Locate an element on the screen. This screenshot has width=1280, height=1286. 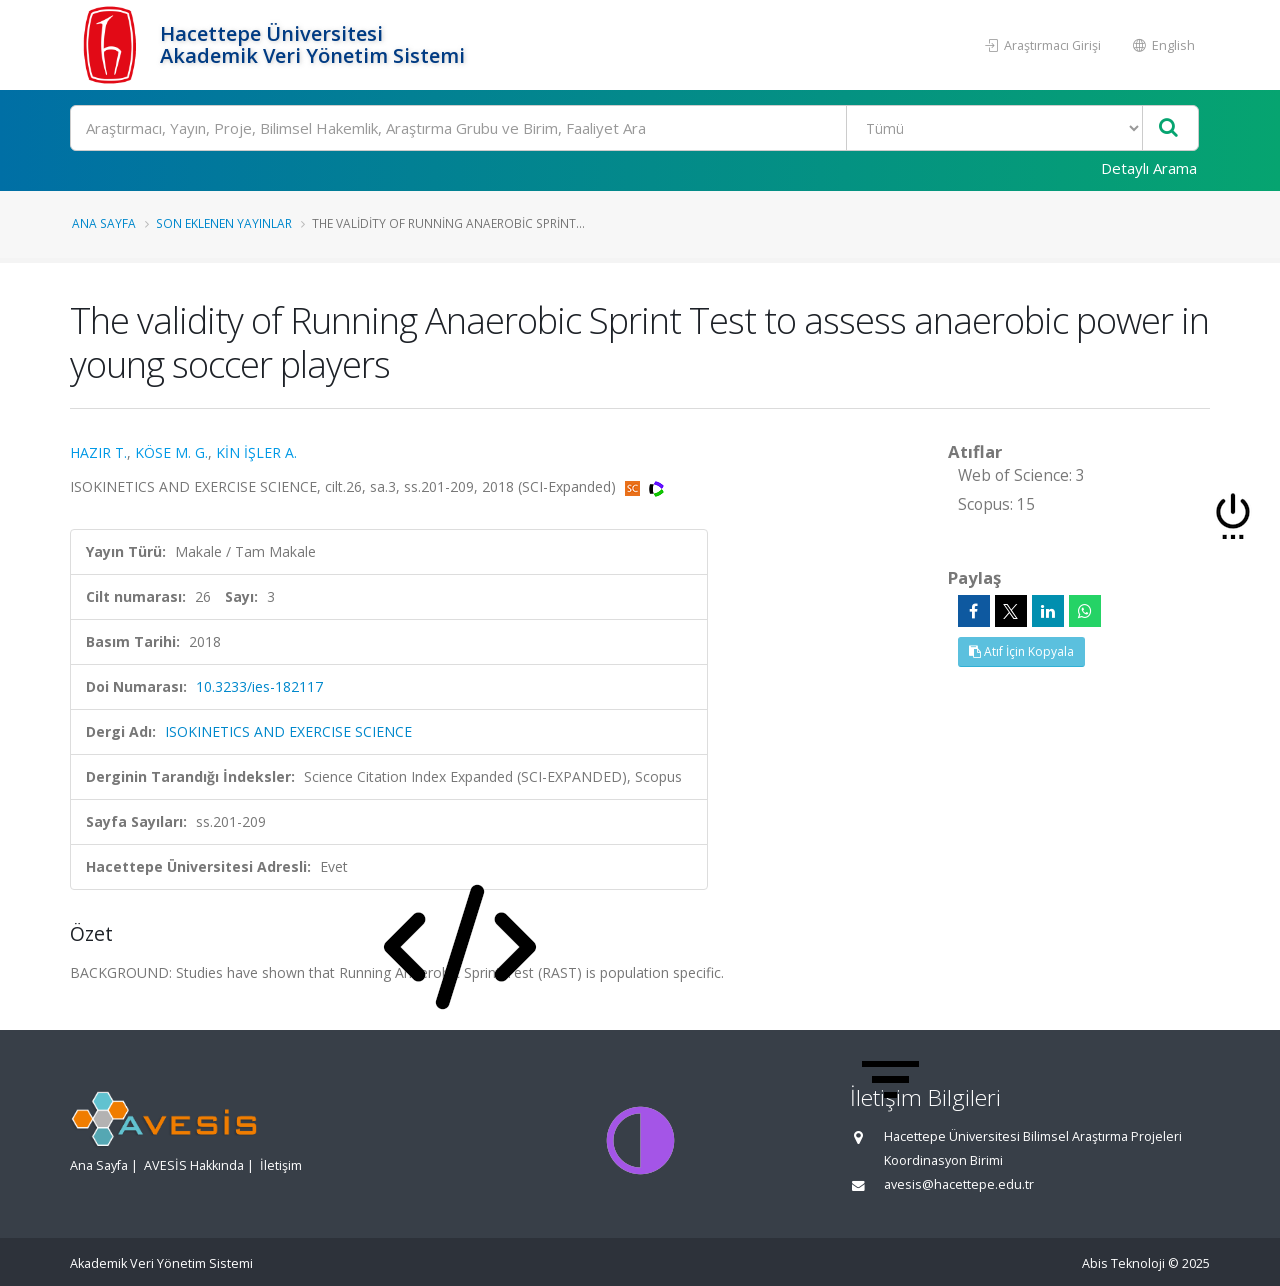
access power or shutdown settings is located at coordinates (1233, 514).